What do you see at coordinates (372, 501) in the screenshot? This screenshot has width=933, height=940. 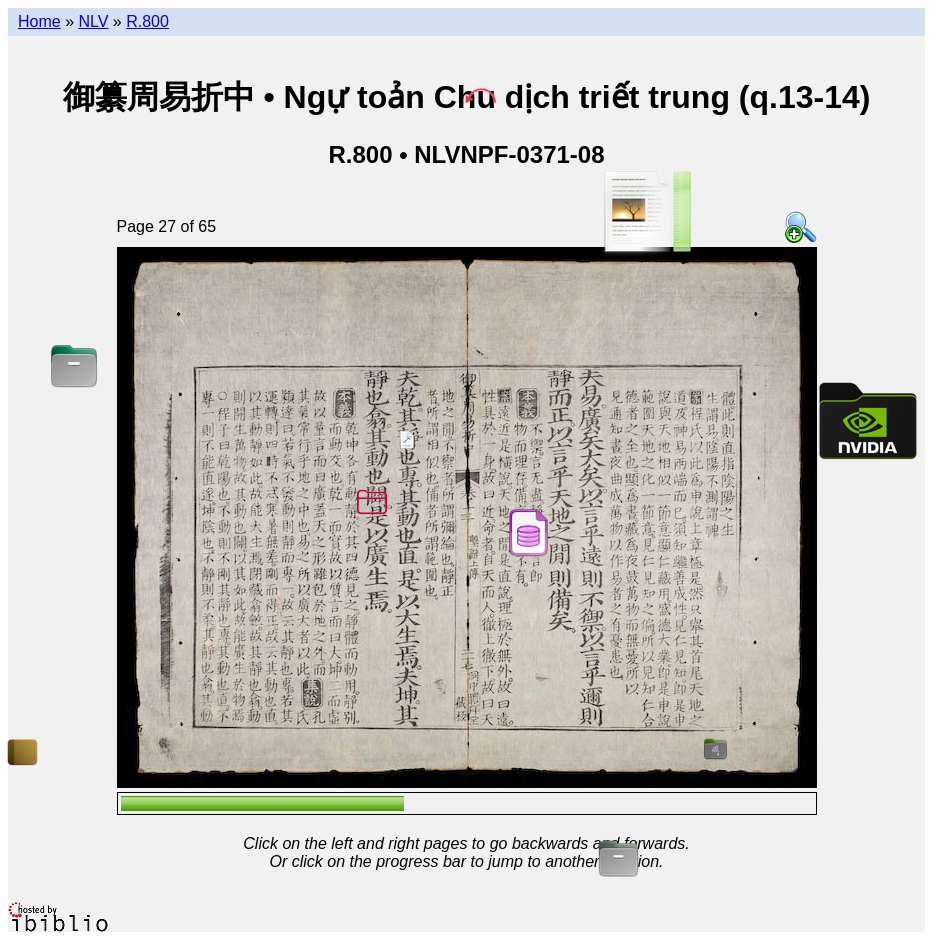 I see `access file and folder preferences` at bounding box center [372, 501].